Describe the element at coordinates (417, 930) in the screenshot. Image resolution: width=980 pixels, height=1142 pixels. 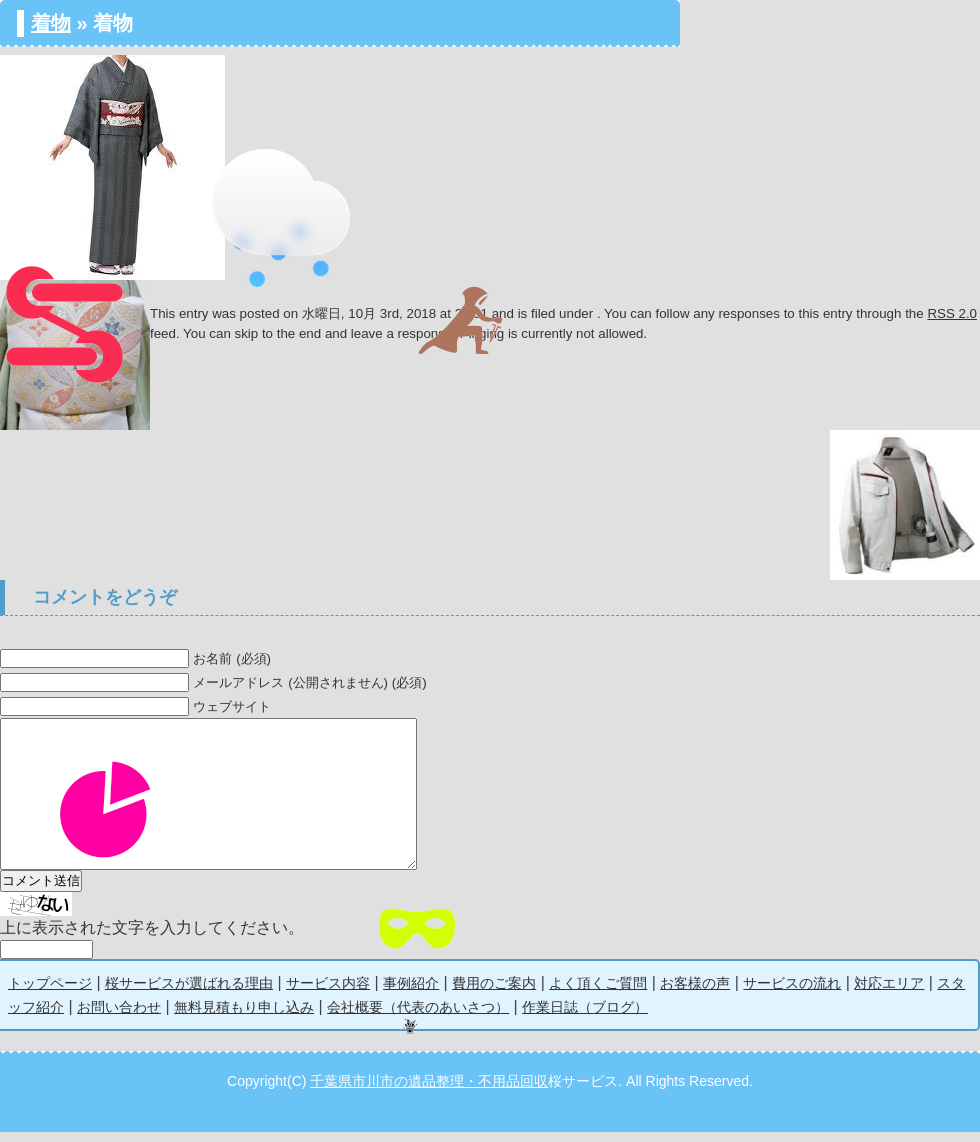
I see `enable incognito or private browsing mode` at that location.